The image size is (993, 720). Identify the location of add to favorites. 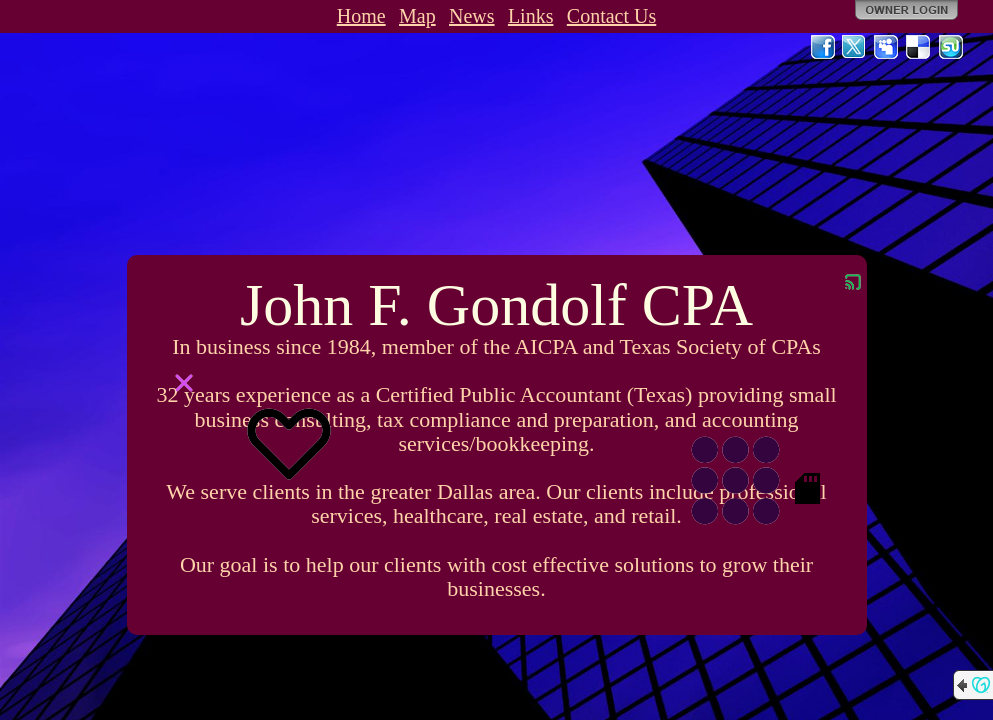
(289, 442).